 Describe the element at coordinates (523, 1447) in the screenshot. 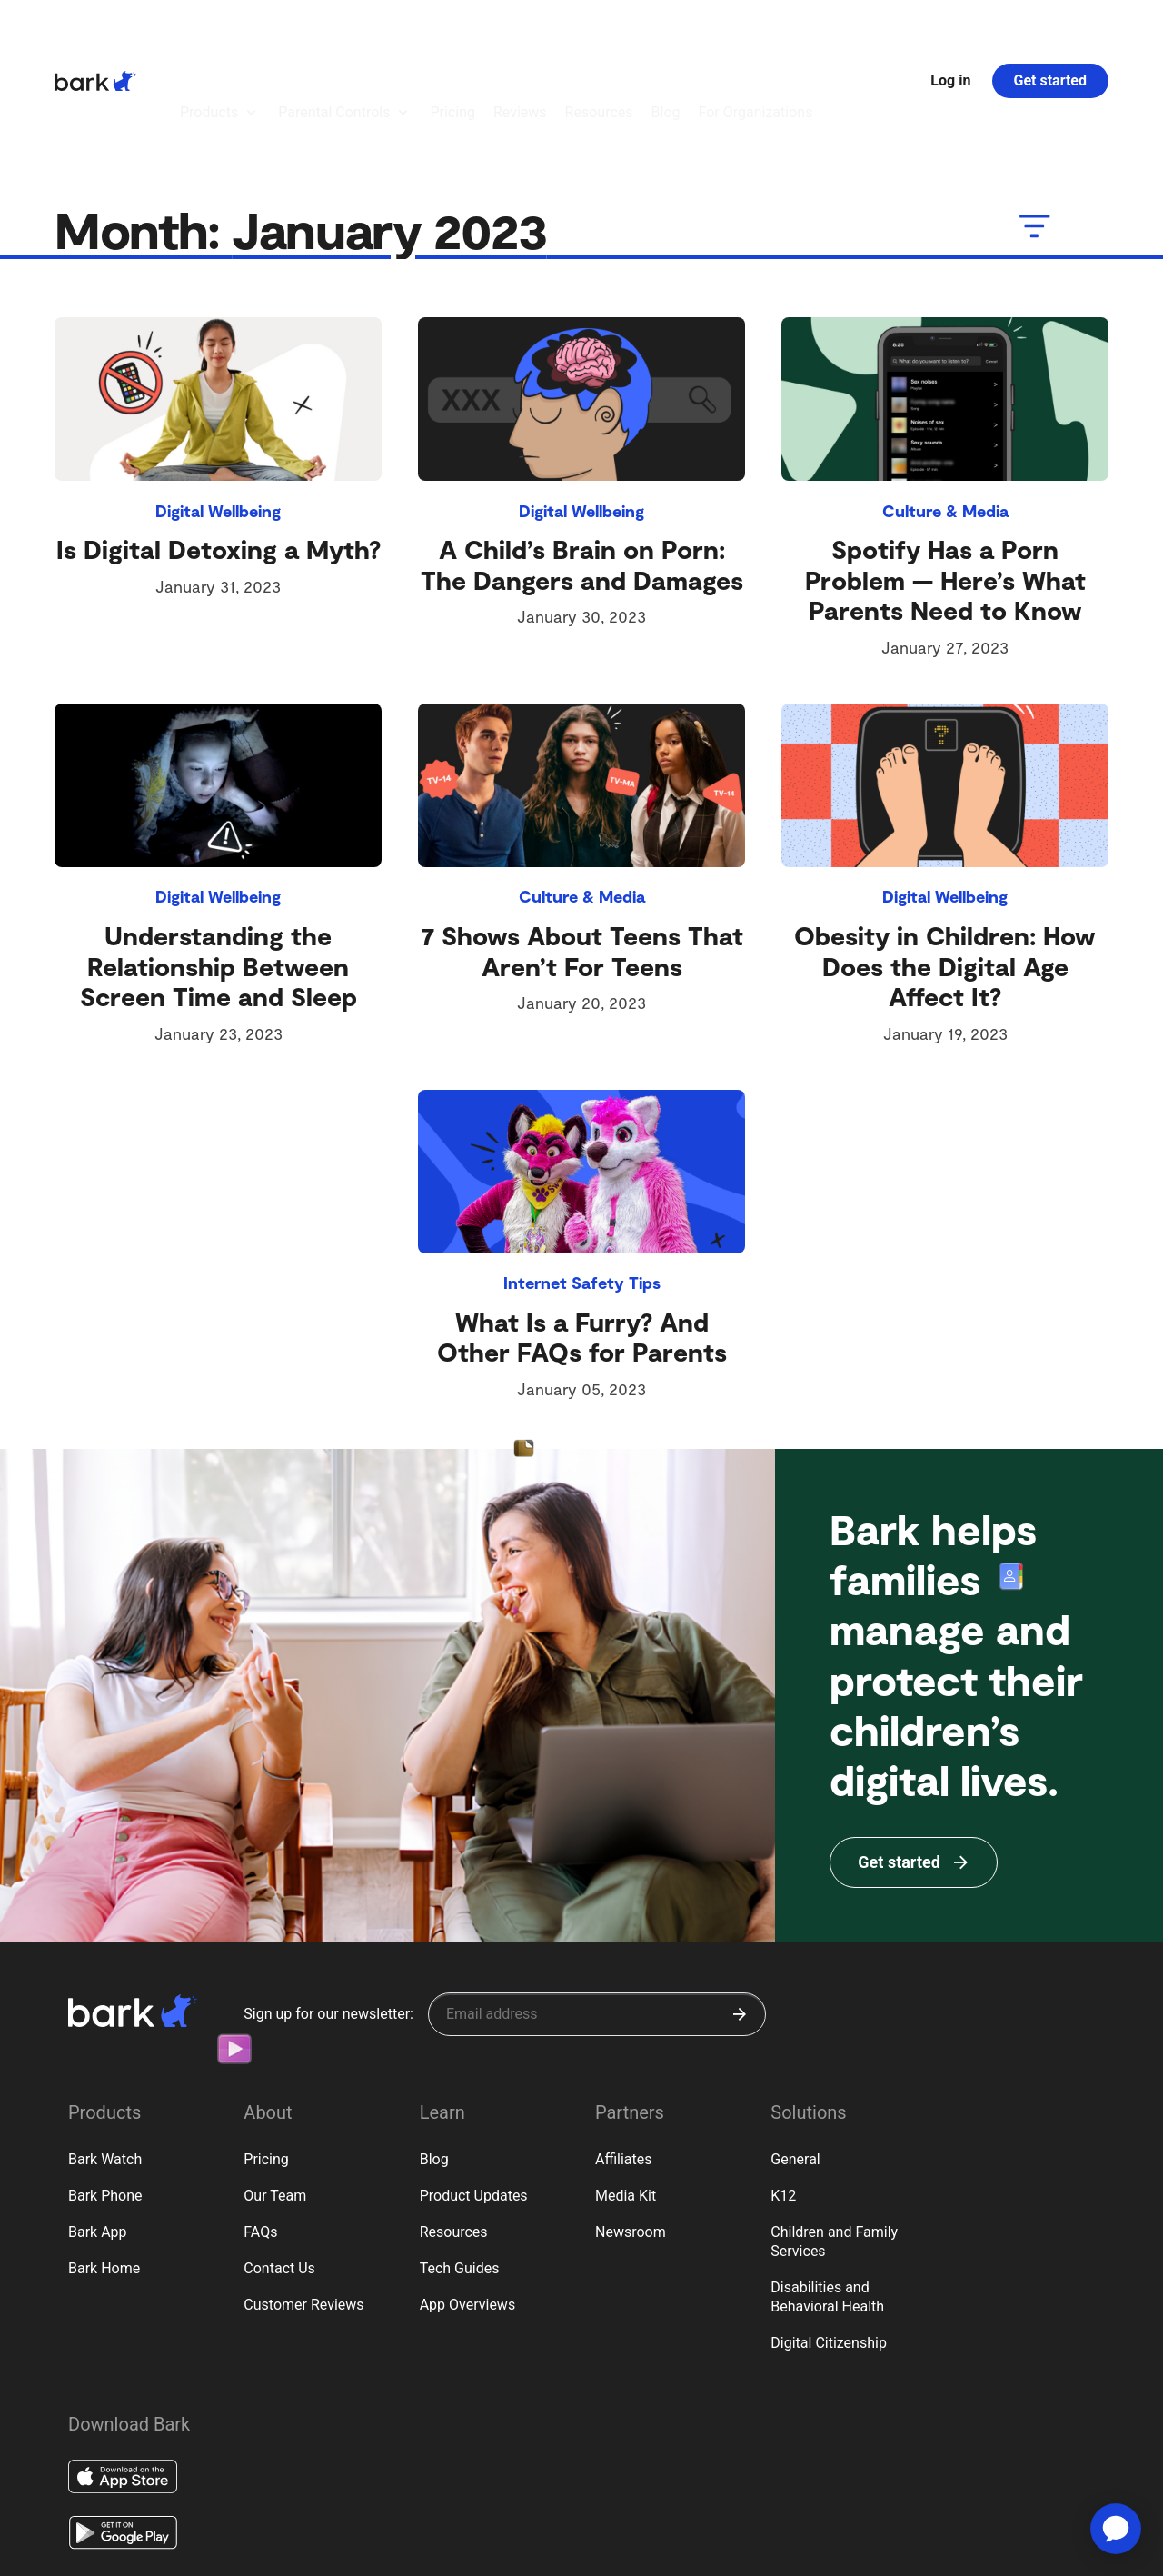

I see `change desktop wallpaper settings` at that location.